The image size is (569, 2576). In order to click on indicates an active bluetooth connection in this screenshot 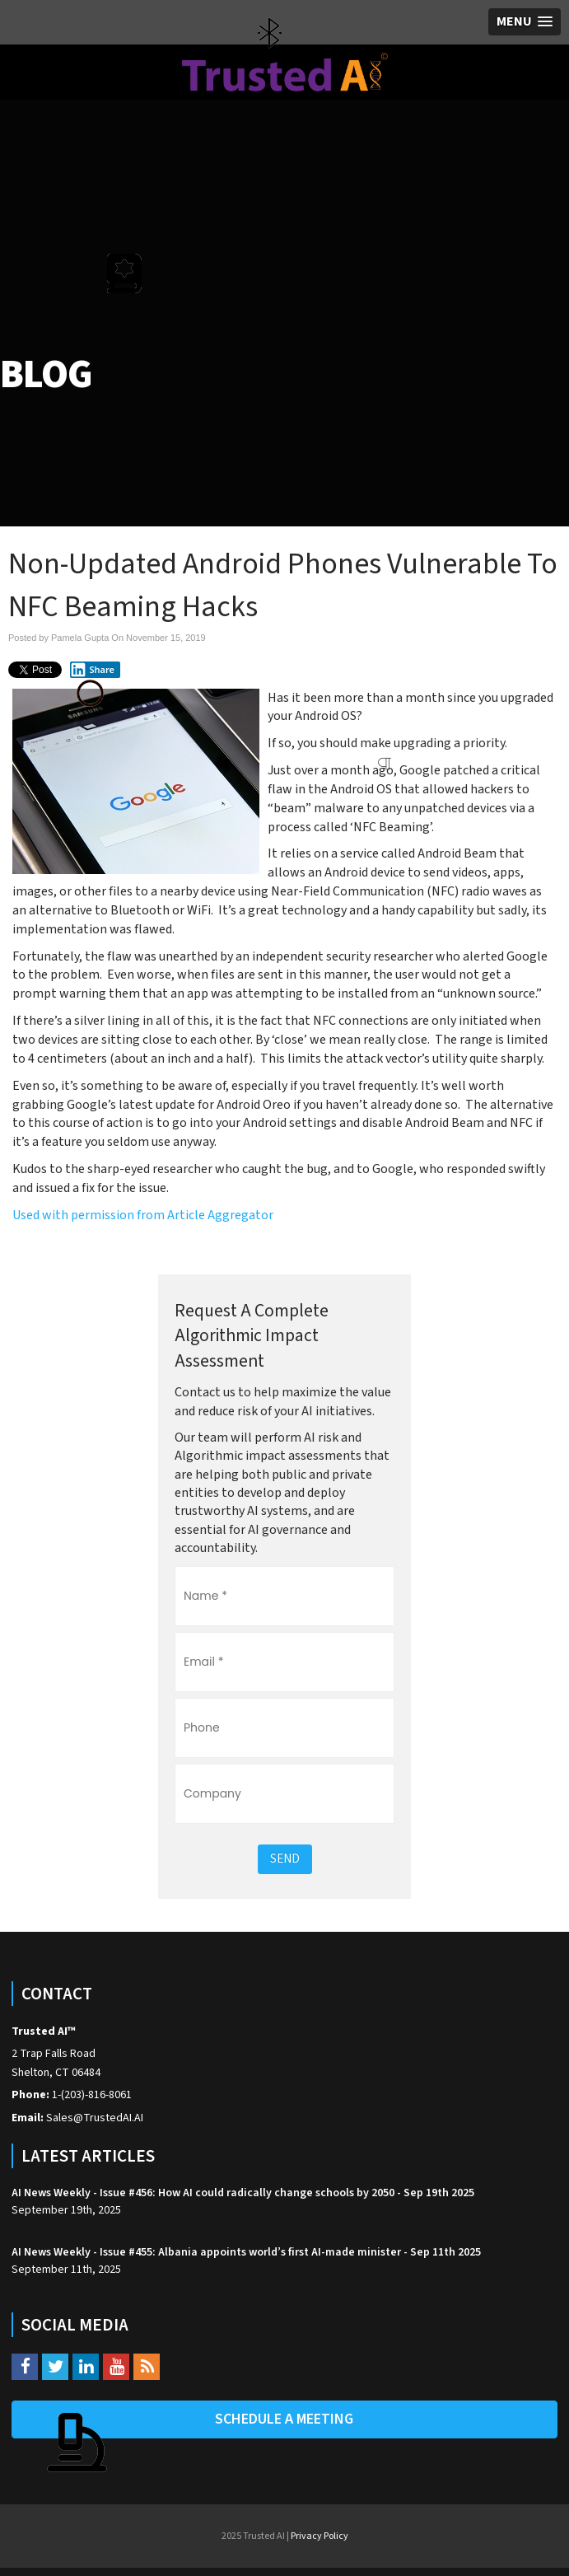, I will do `click(269, 33)`.